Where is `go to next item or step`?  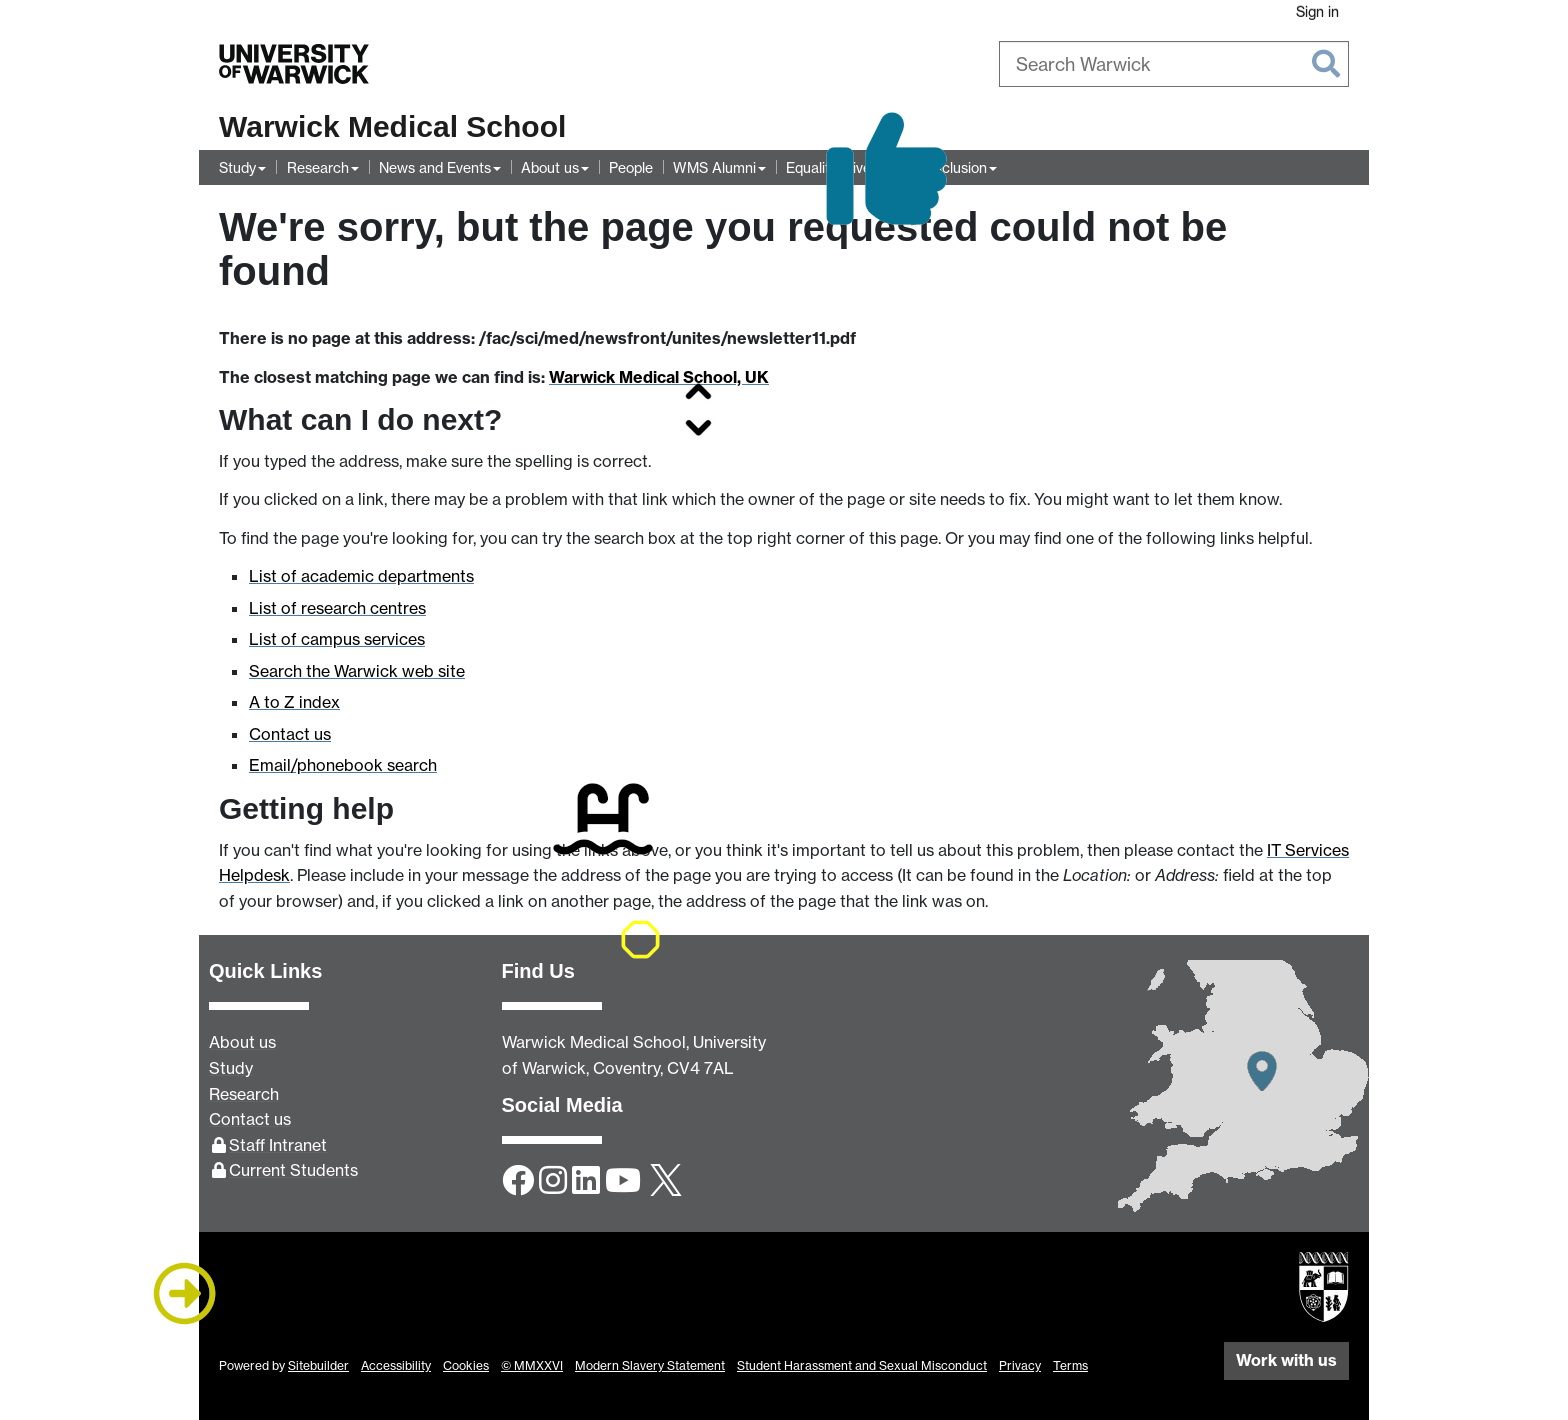
go to next item or step is located at coordinates (184, 1293).